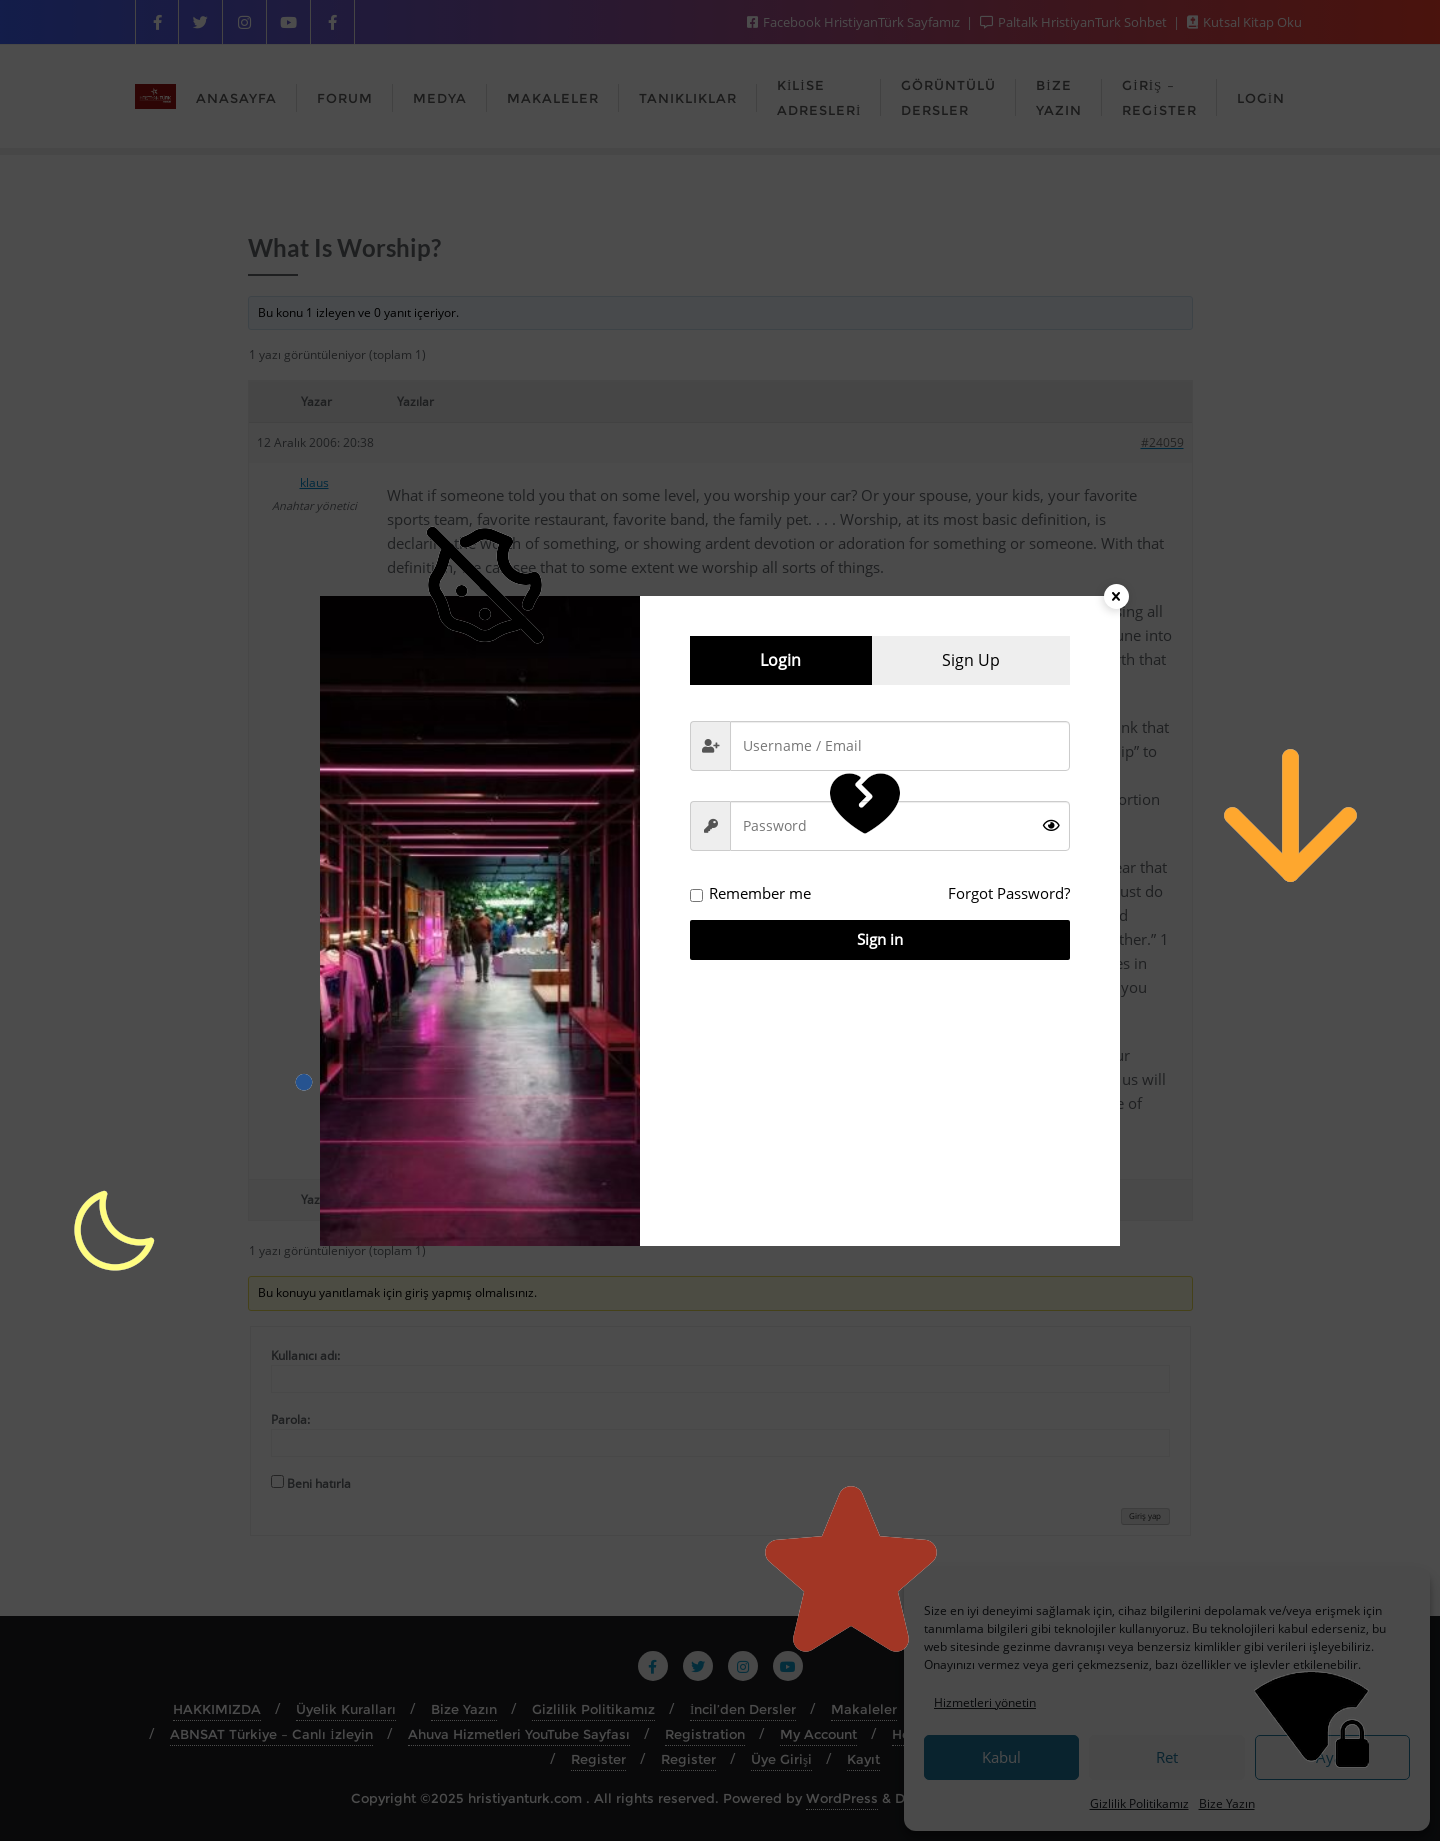 This screenshot has height=1841, width=1440. Describe the element at coordinates (865, 801) in the screenshot. I see `unlike or remove from favorites` at that location.